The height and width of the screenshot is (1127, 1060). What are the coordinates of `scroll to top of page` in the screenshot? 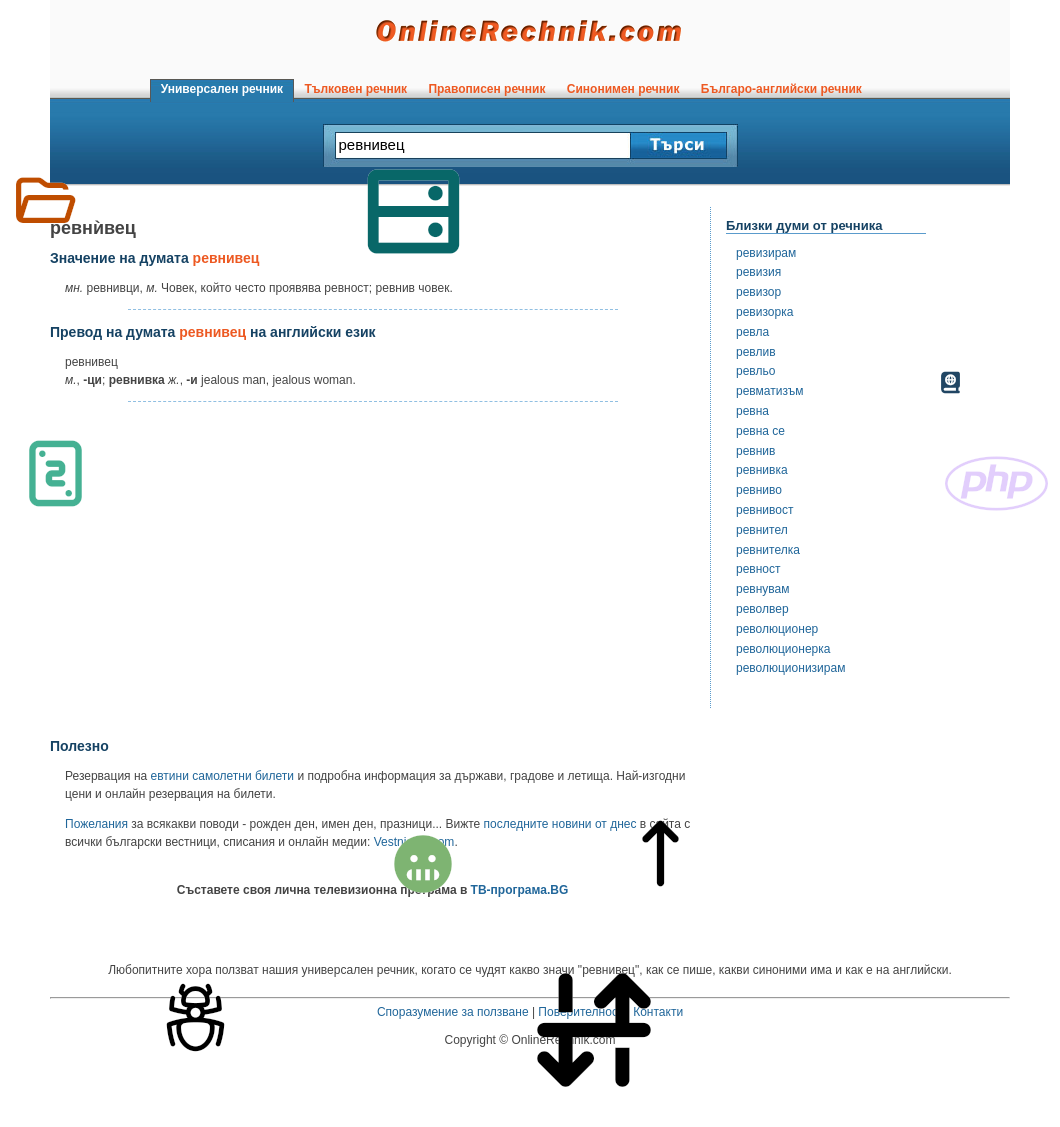 It's located at (660, 853).